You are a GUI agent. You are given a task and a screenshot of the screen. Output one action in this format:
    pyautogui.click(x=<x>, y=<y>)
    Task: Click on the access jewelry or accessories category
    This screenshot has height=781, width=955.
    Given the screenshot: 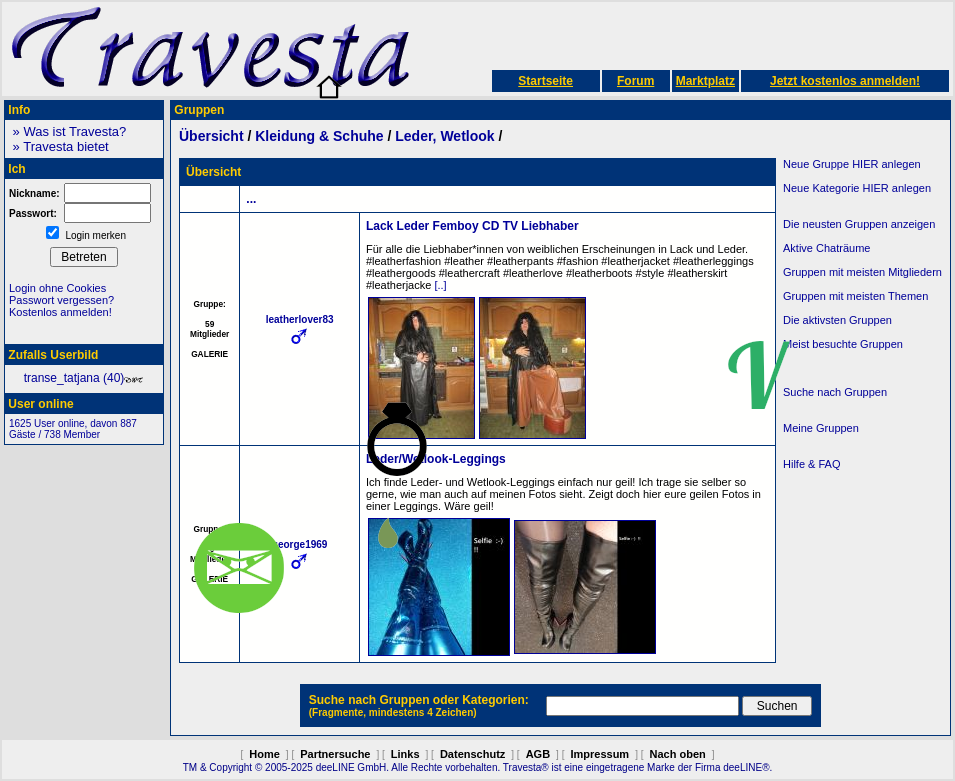 What is the action you would take?
    pyautogui.click(x=397, y=441)
    